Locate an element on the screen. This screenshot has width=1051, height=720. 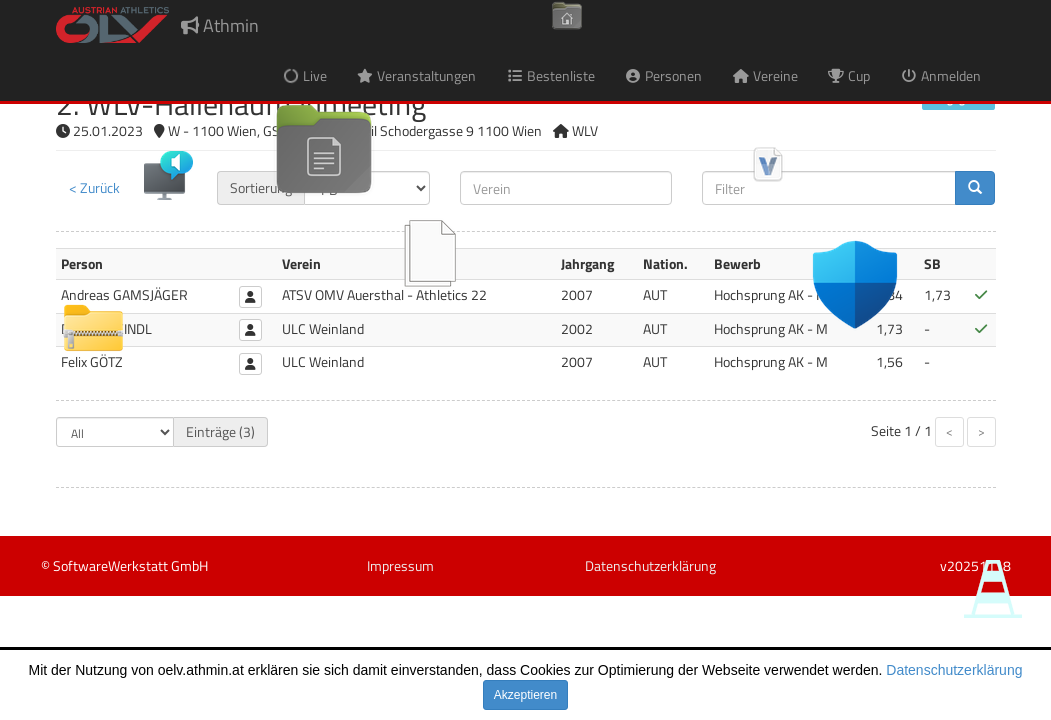
open VLC media player is located at coordinates (993, 589).